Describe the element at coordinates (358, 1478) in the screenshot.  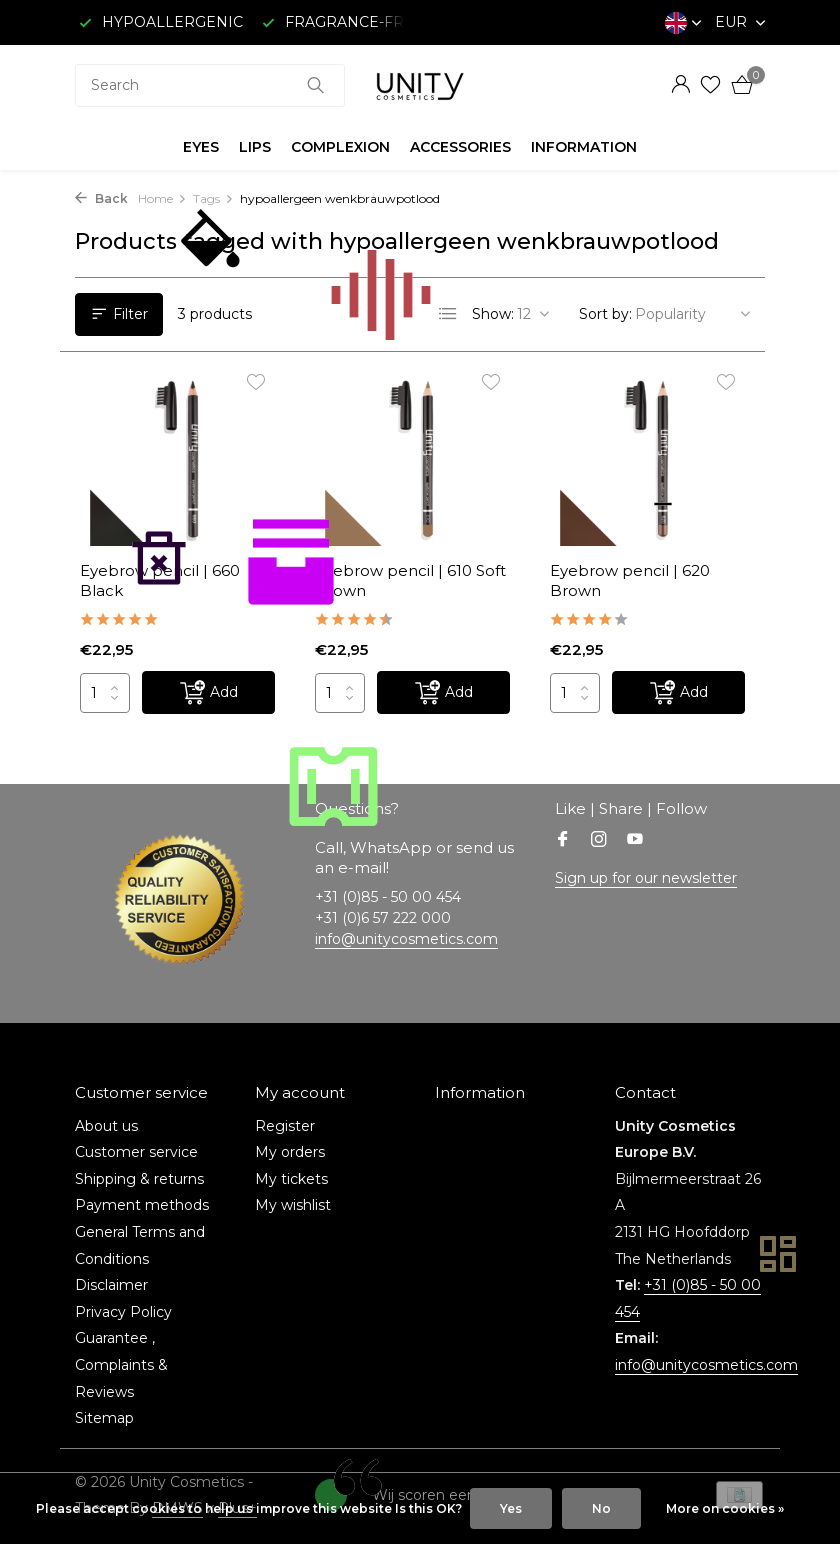
I see `insert a block quote` at that location.